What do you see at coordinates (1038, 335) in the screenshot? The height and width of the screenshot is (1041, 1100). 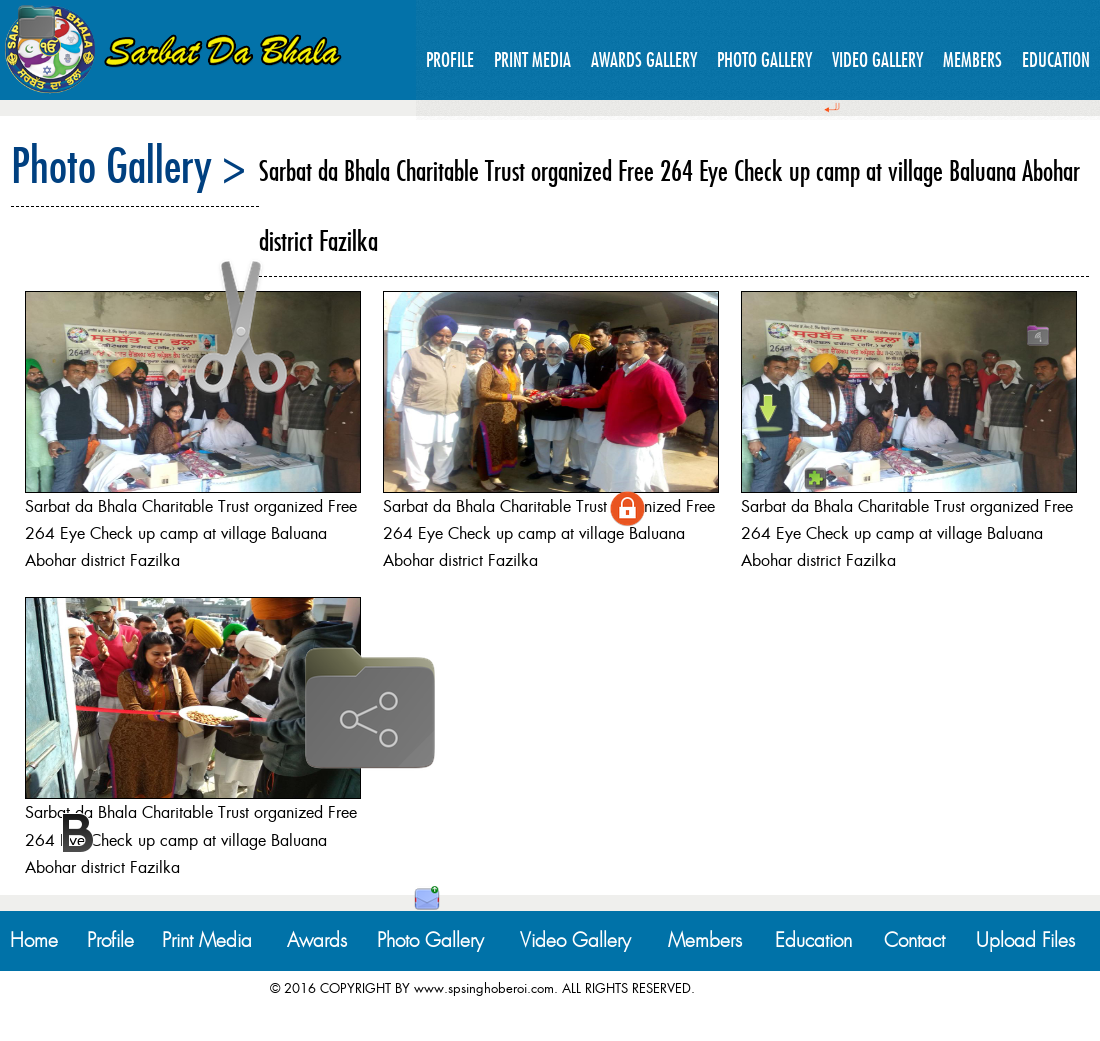 I see `folder synced with insync cloud service` at bounding box center [1038, 335].